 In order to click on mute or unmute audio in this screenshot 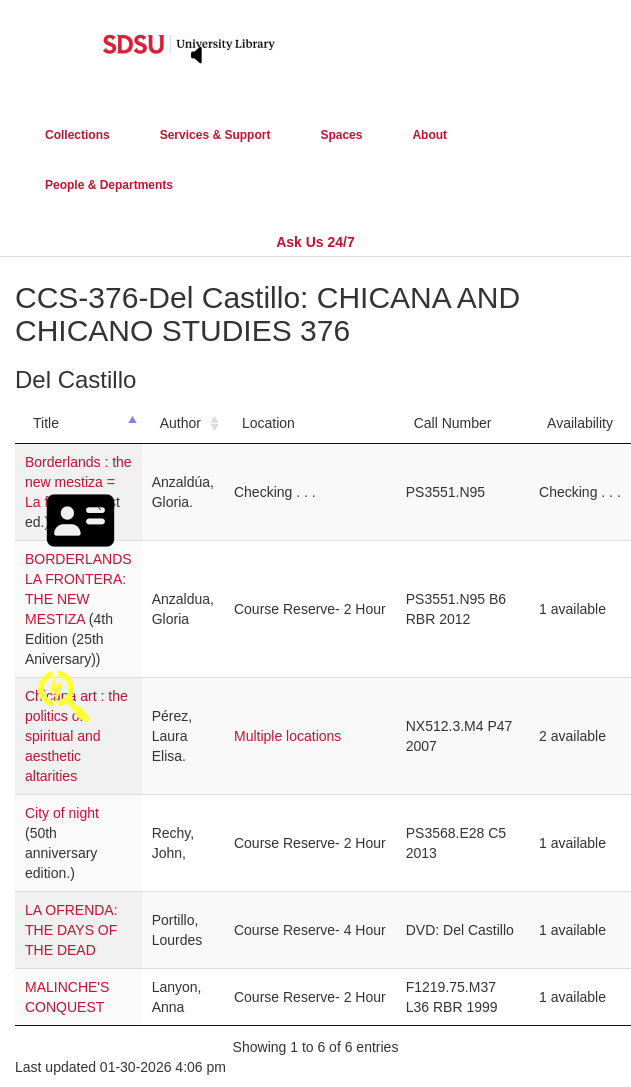, I will do `click(197, 55)`.